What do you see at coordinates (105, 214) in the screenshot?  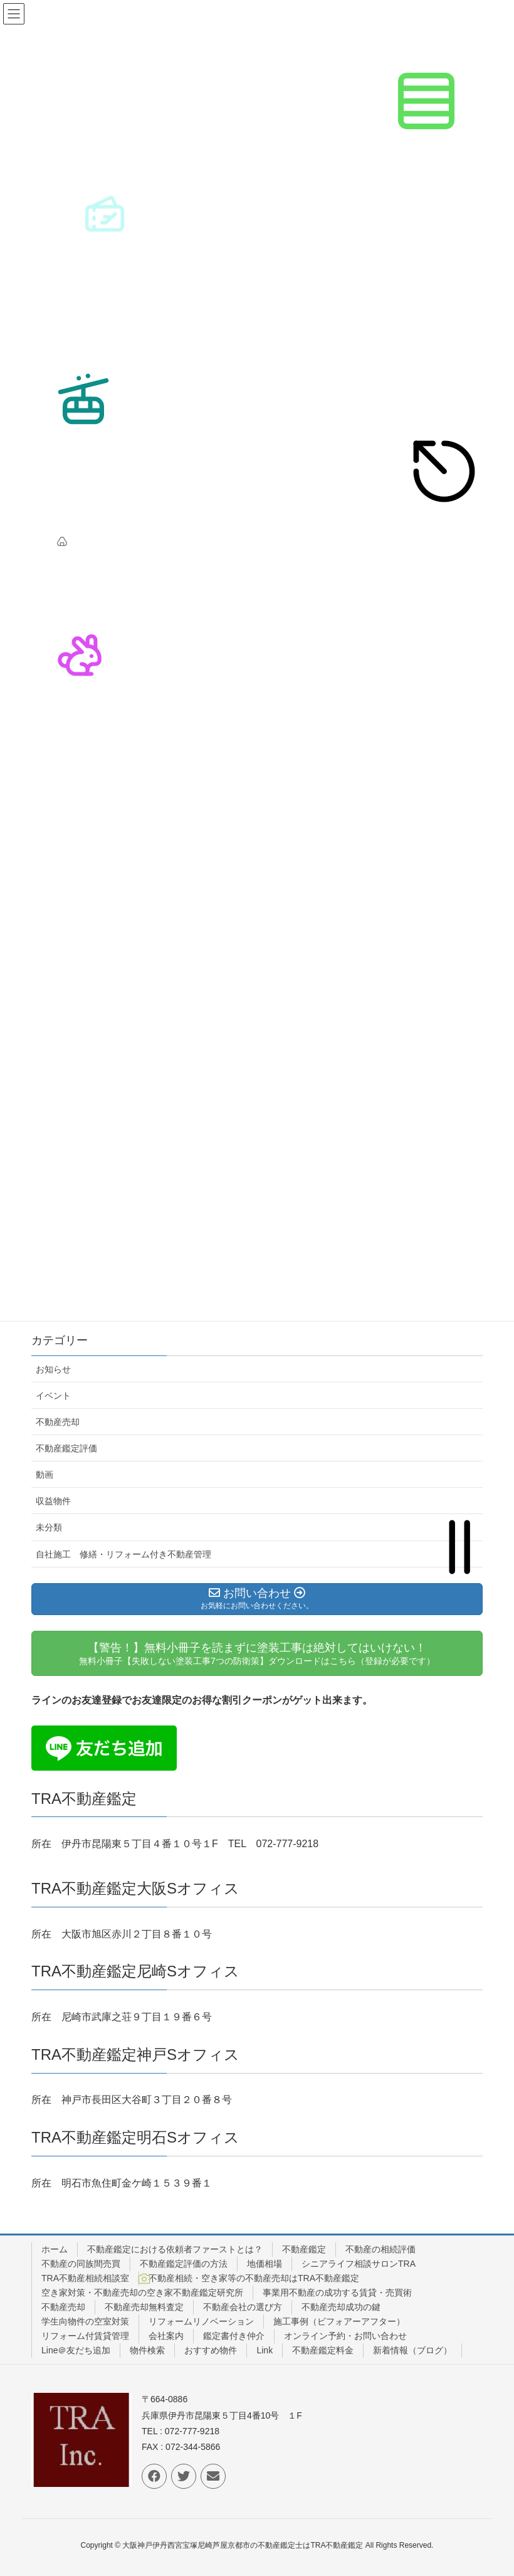 I see `view flight tickets or boarding passes` at bounding box center [105, 214].